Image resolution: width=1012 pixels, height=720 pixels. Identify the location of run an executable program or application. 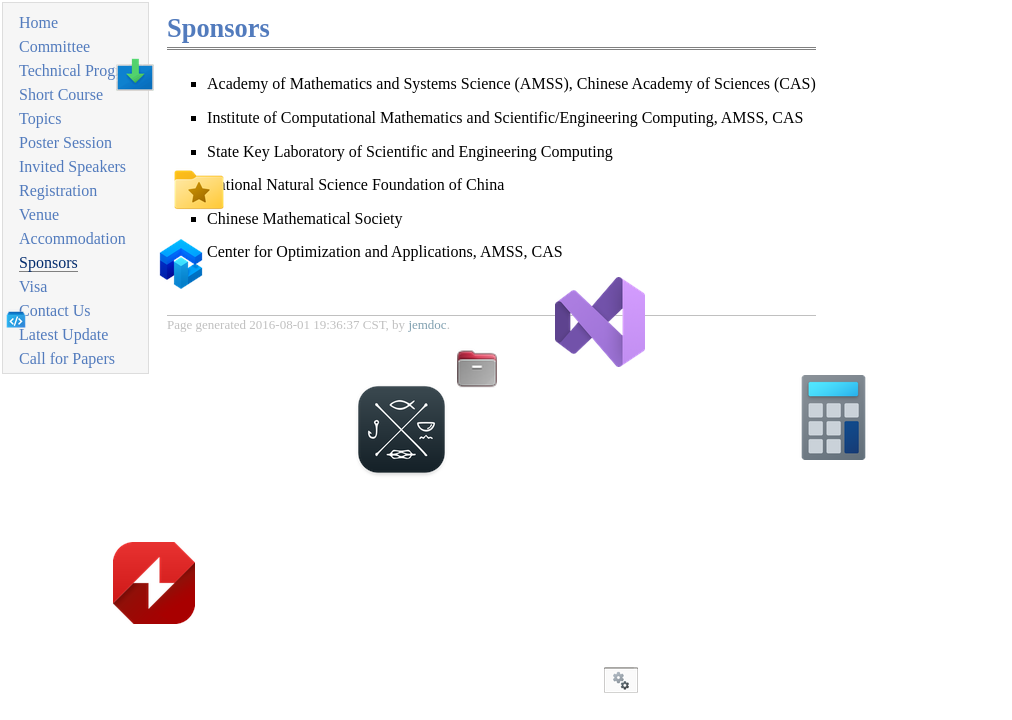
(621, 680).